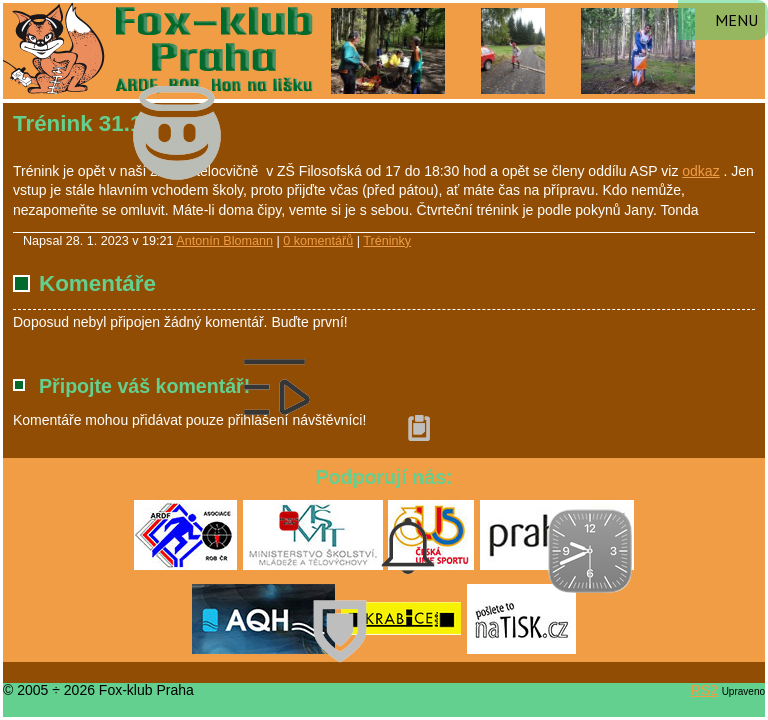  I want to click on open the clock app, so click(590, 551).